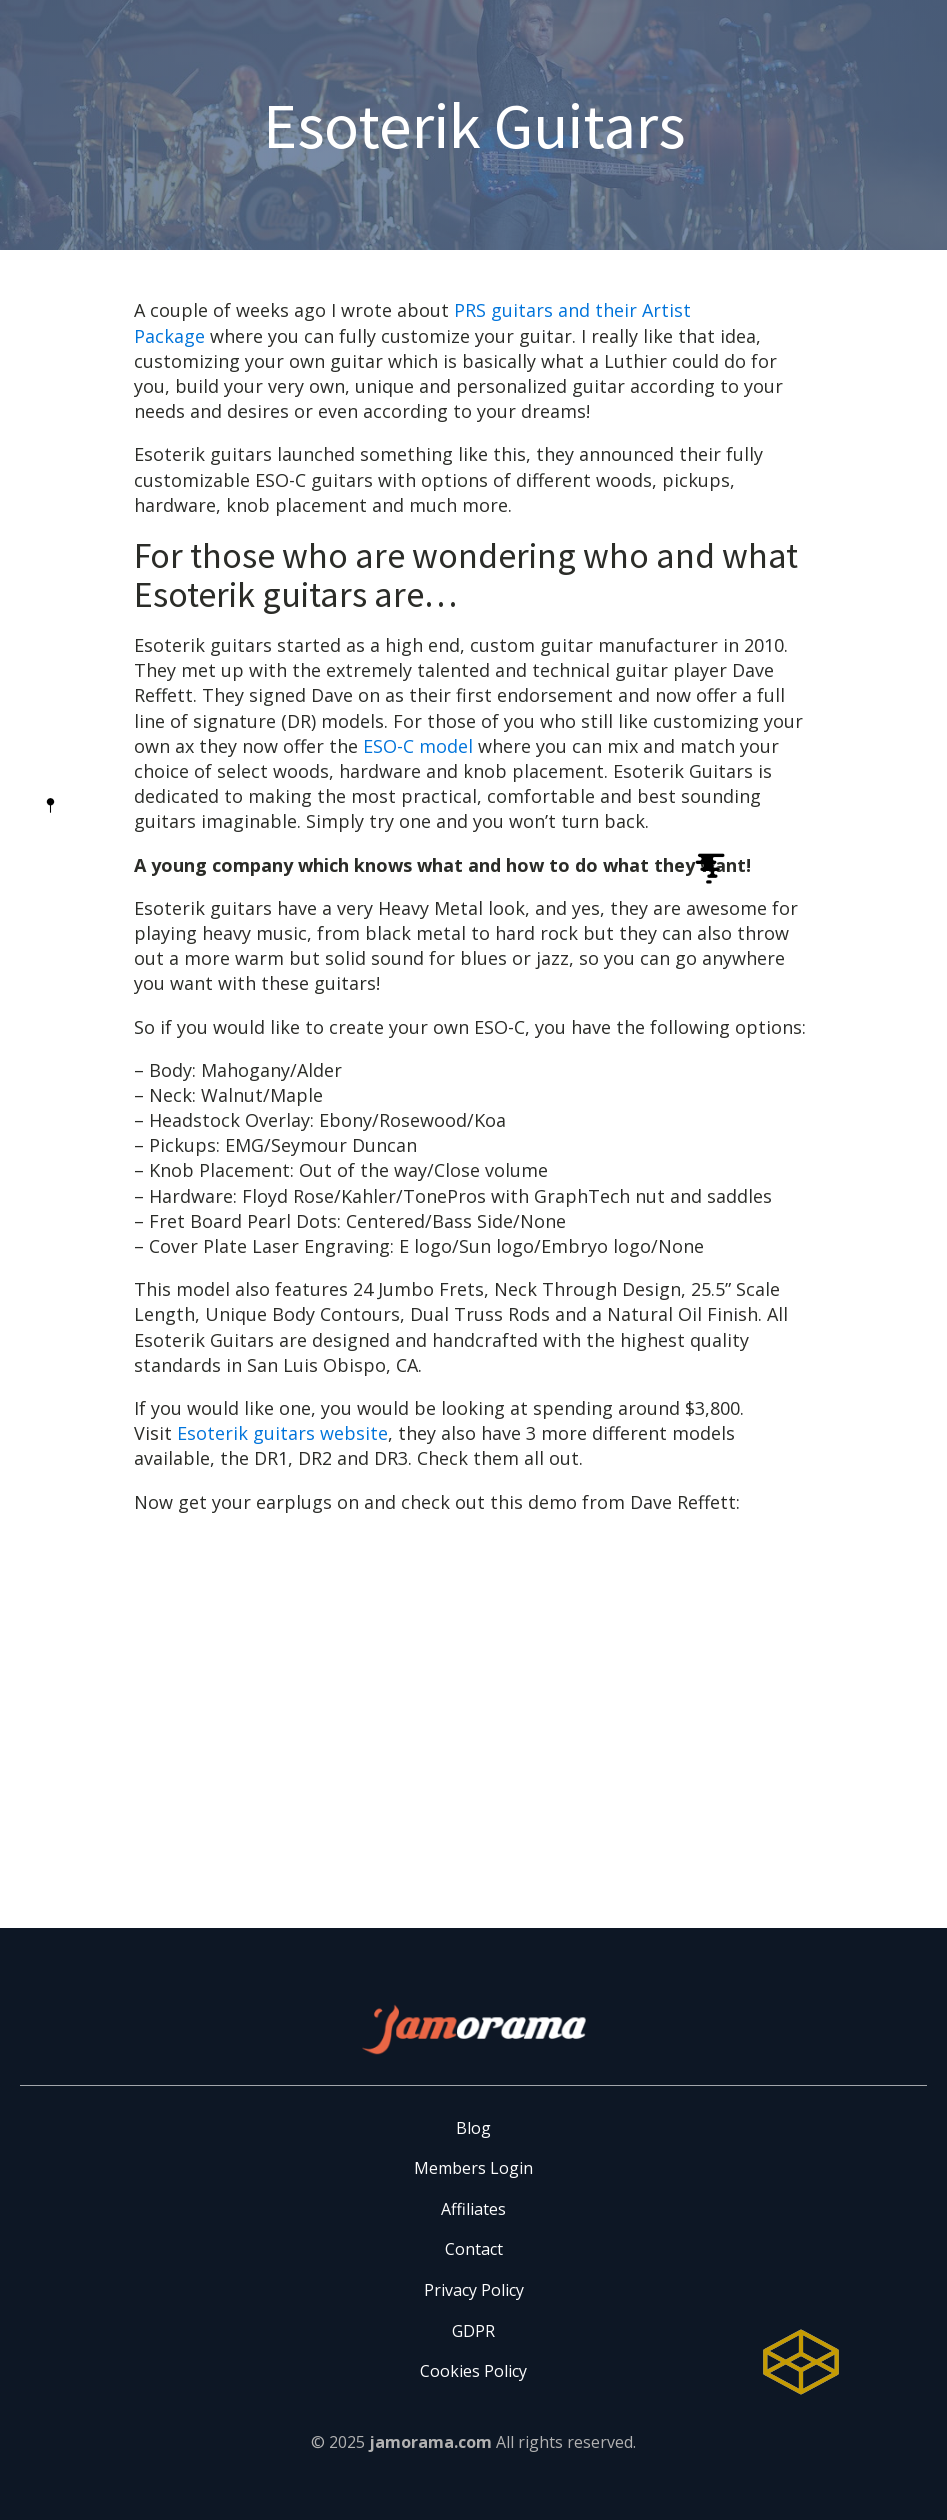 This screenshot has width=947, height=2520. I want to click on open codepen profile or projects, so click(801, 2362).